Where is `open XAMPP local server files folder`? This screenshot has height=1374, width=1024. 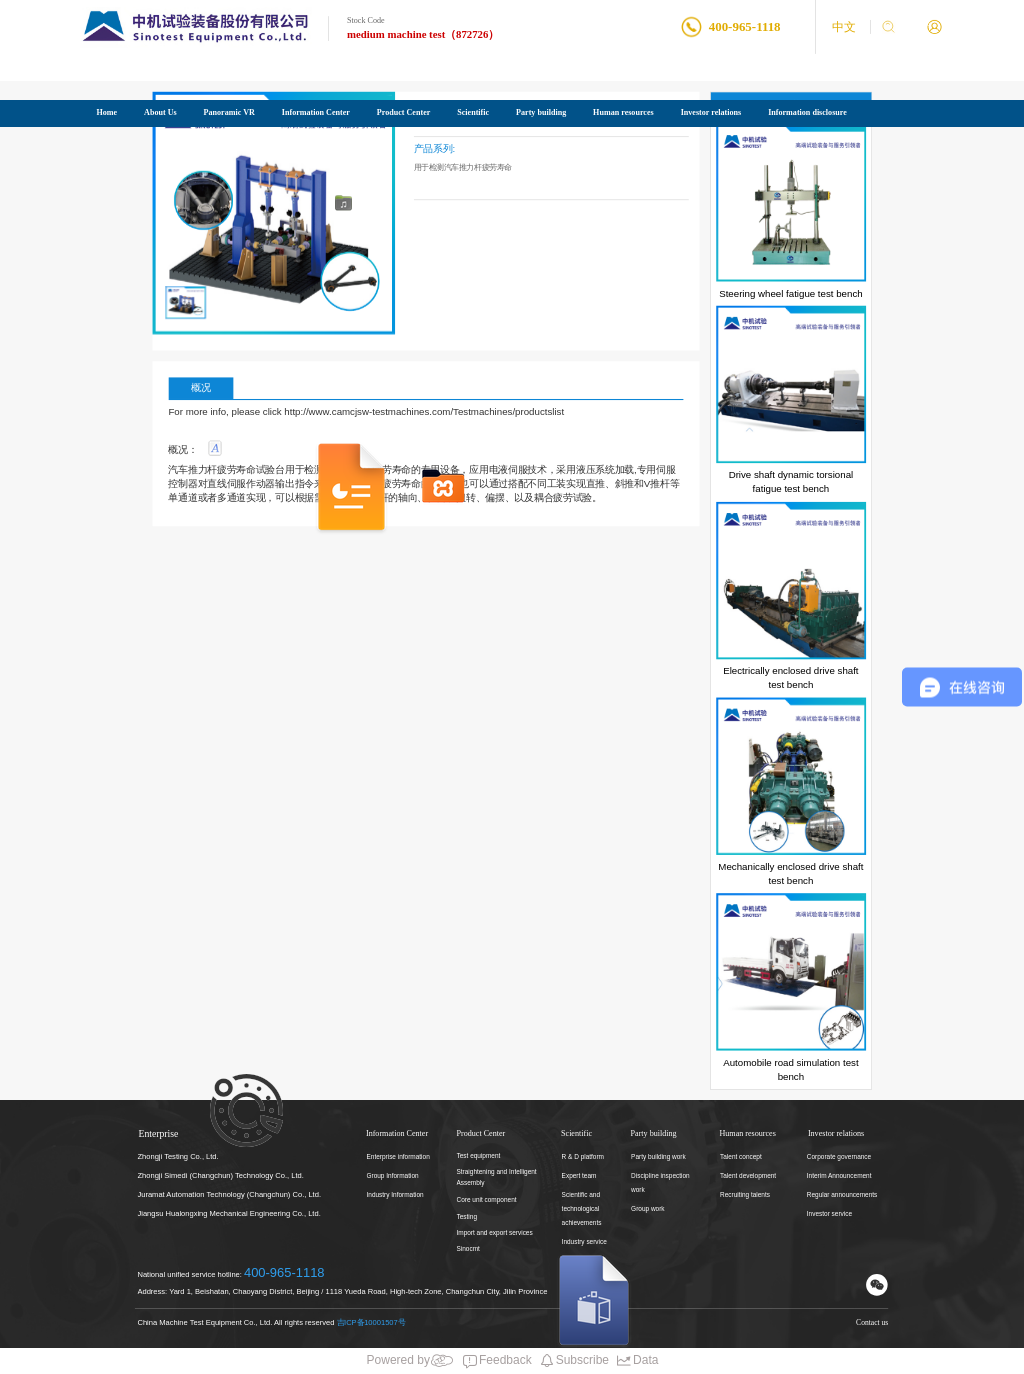 open XAMPP local server files folder is located at coordinates (443, 487).